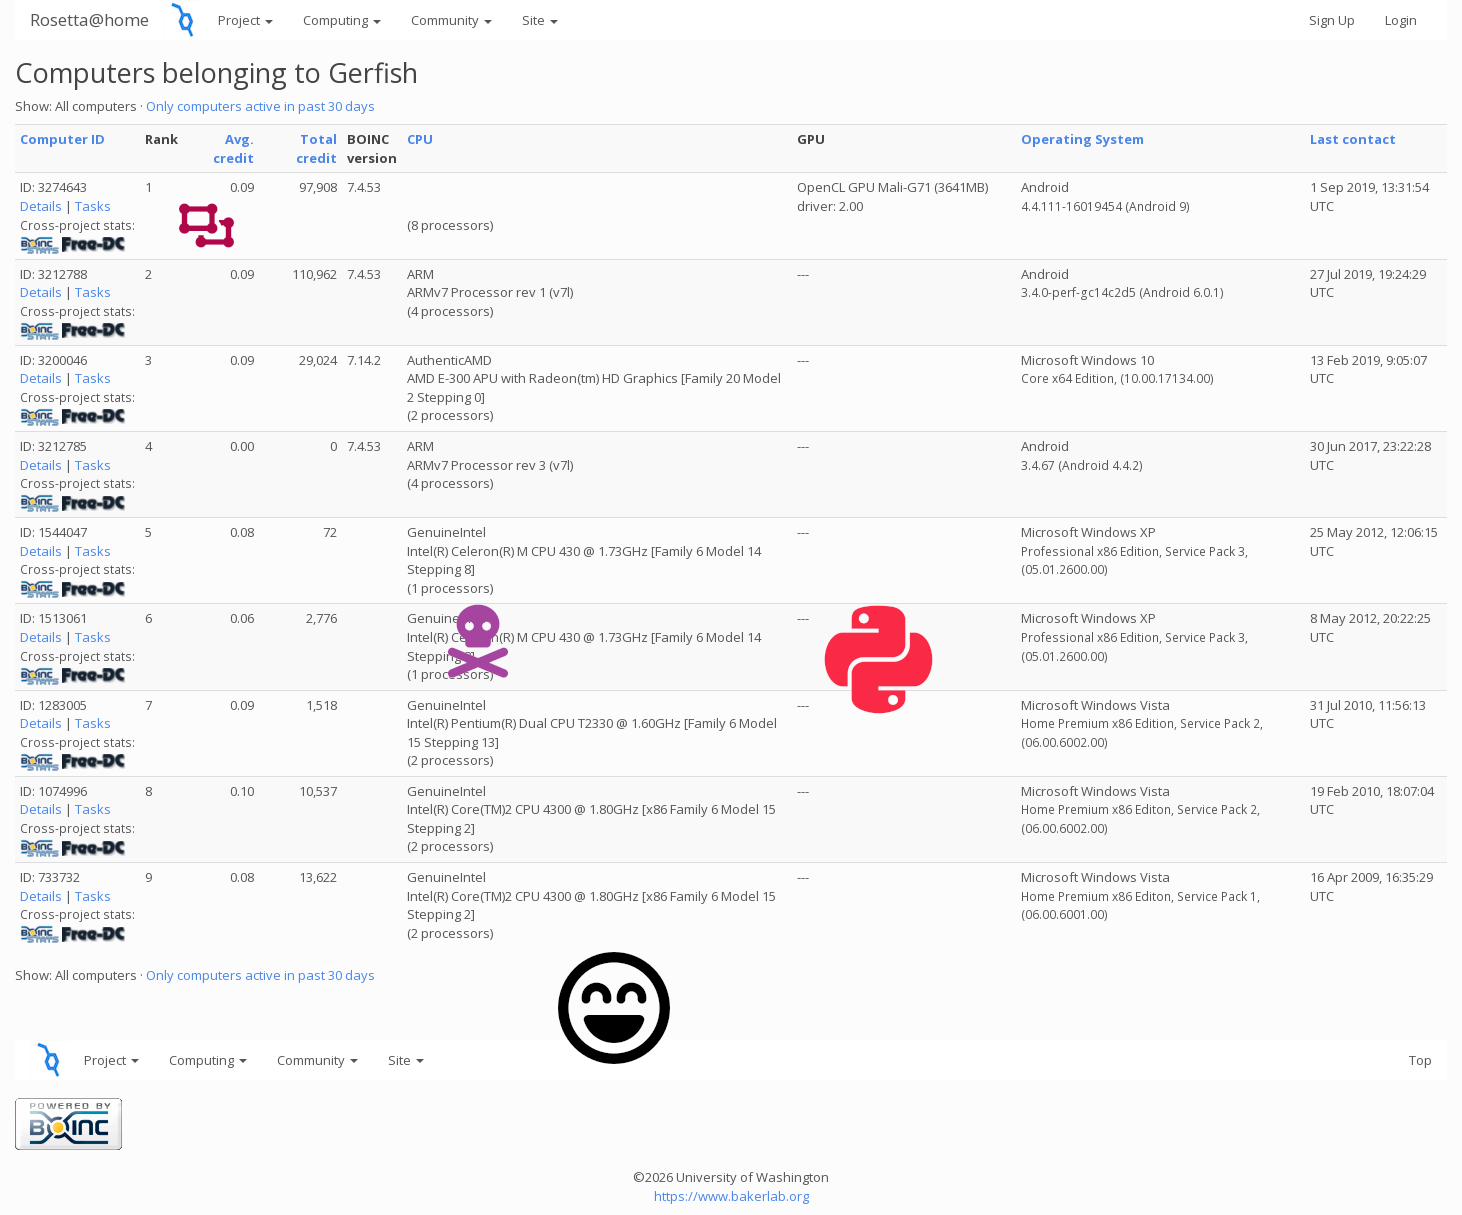 The width and height of the screenshot is (1462, 1215). What do you see at coordinates (878, 659) in the screenshot?
I see `indicates python programming language support` at bounding box center [878, 659].